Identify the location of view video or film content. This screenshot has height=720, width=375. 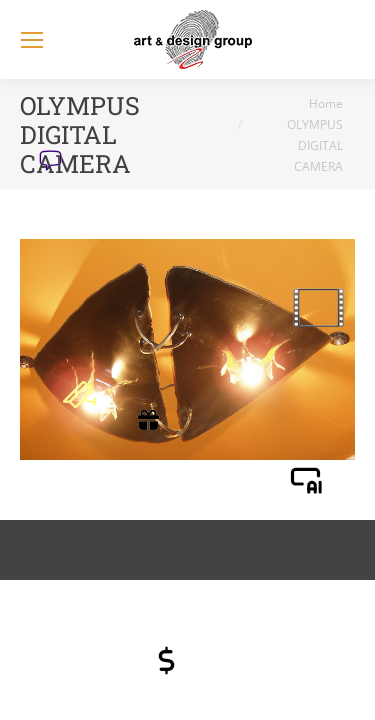
(319, 314).